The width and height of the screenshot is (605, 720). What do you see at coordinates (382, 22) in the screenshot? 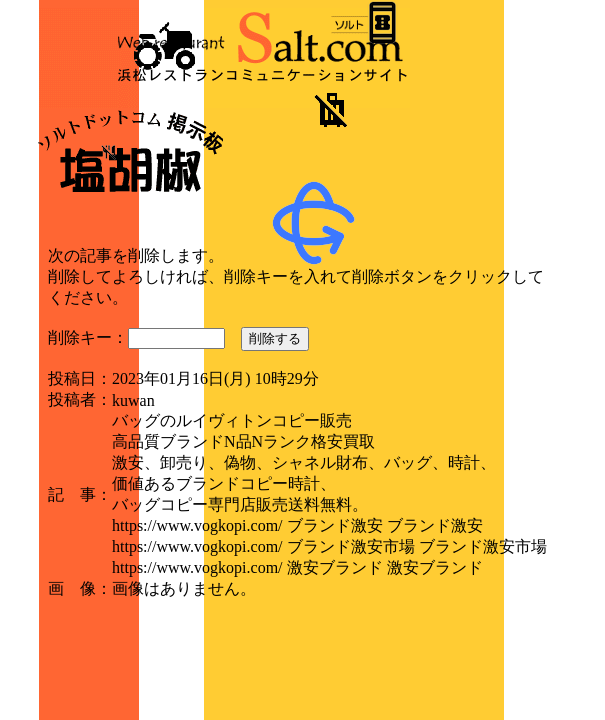
I see `book a ticket or reservation online` at bounding box center [382, 22].